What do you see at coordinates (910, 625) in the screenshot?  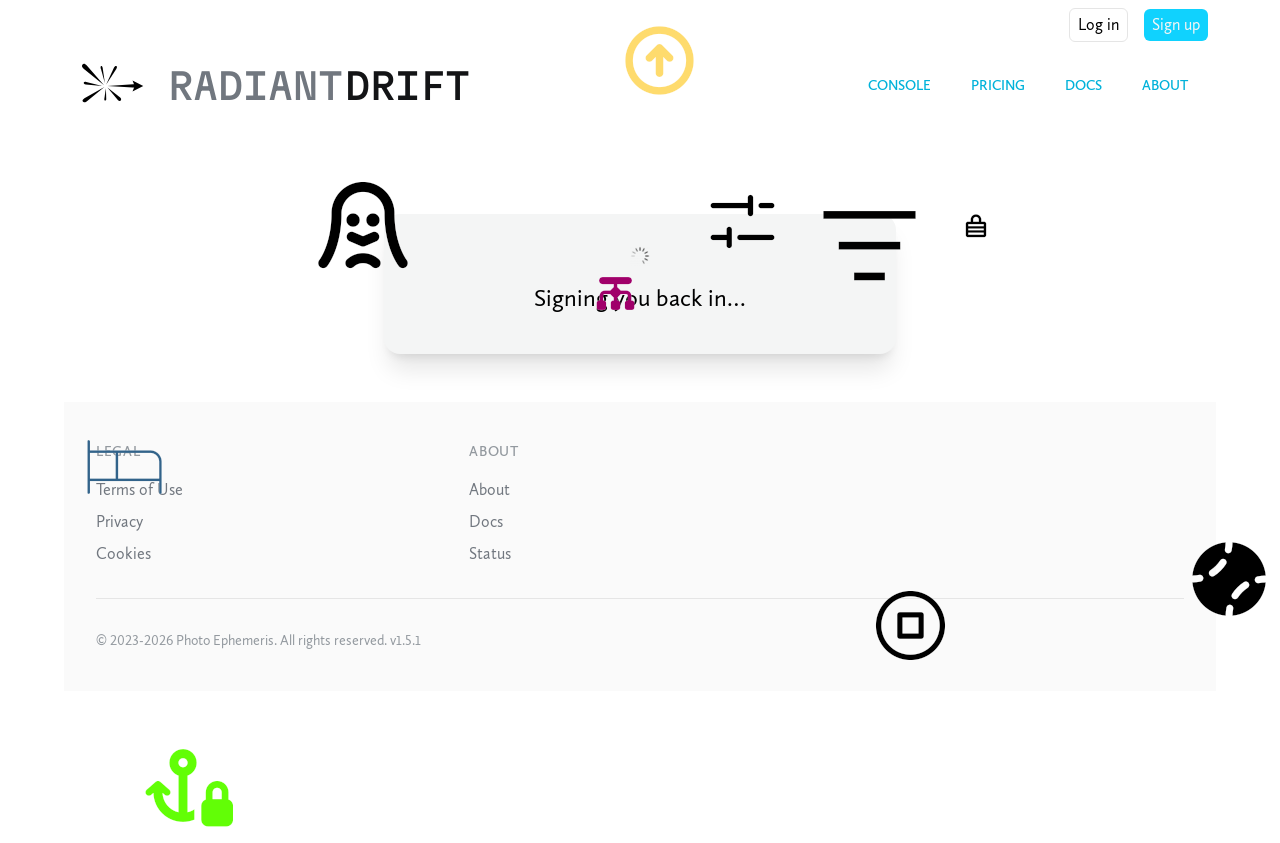 I see `stop media playback` at bounding box center [910, 625].